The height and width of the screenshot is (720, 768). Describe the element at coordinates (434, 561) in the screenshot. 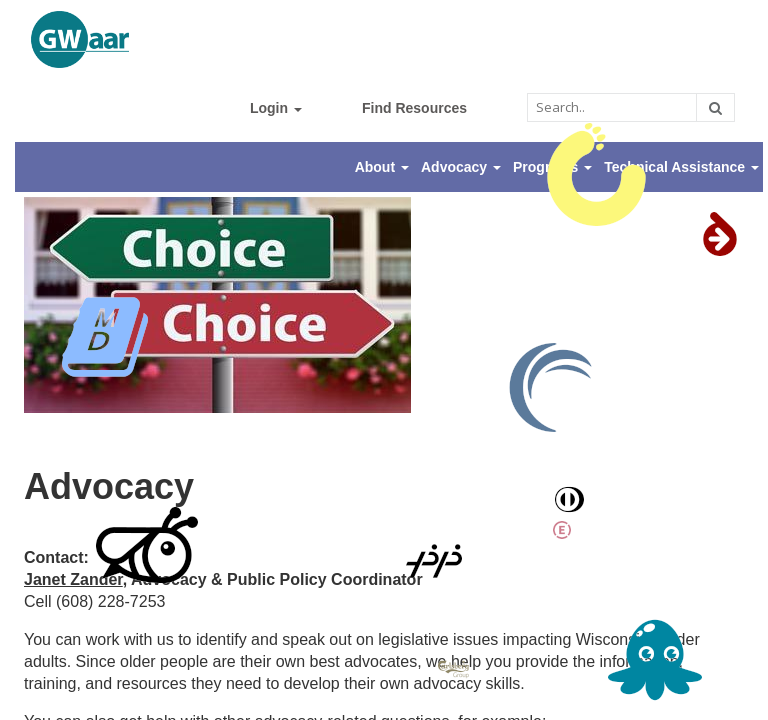

I see `PaddlePaddle deep learning framework logo` at that location.